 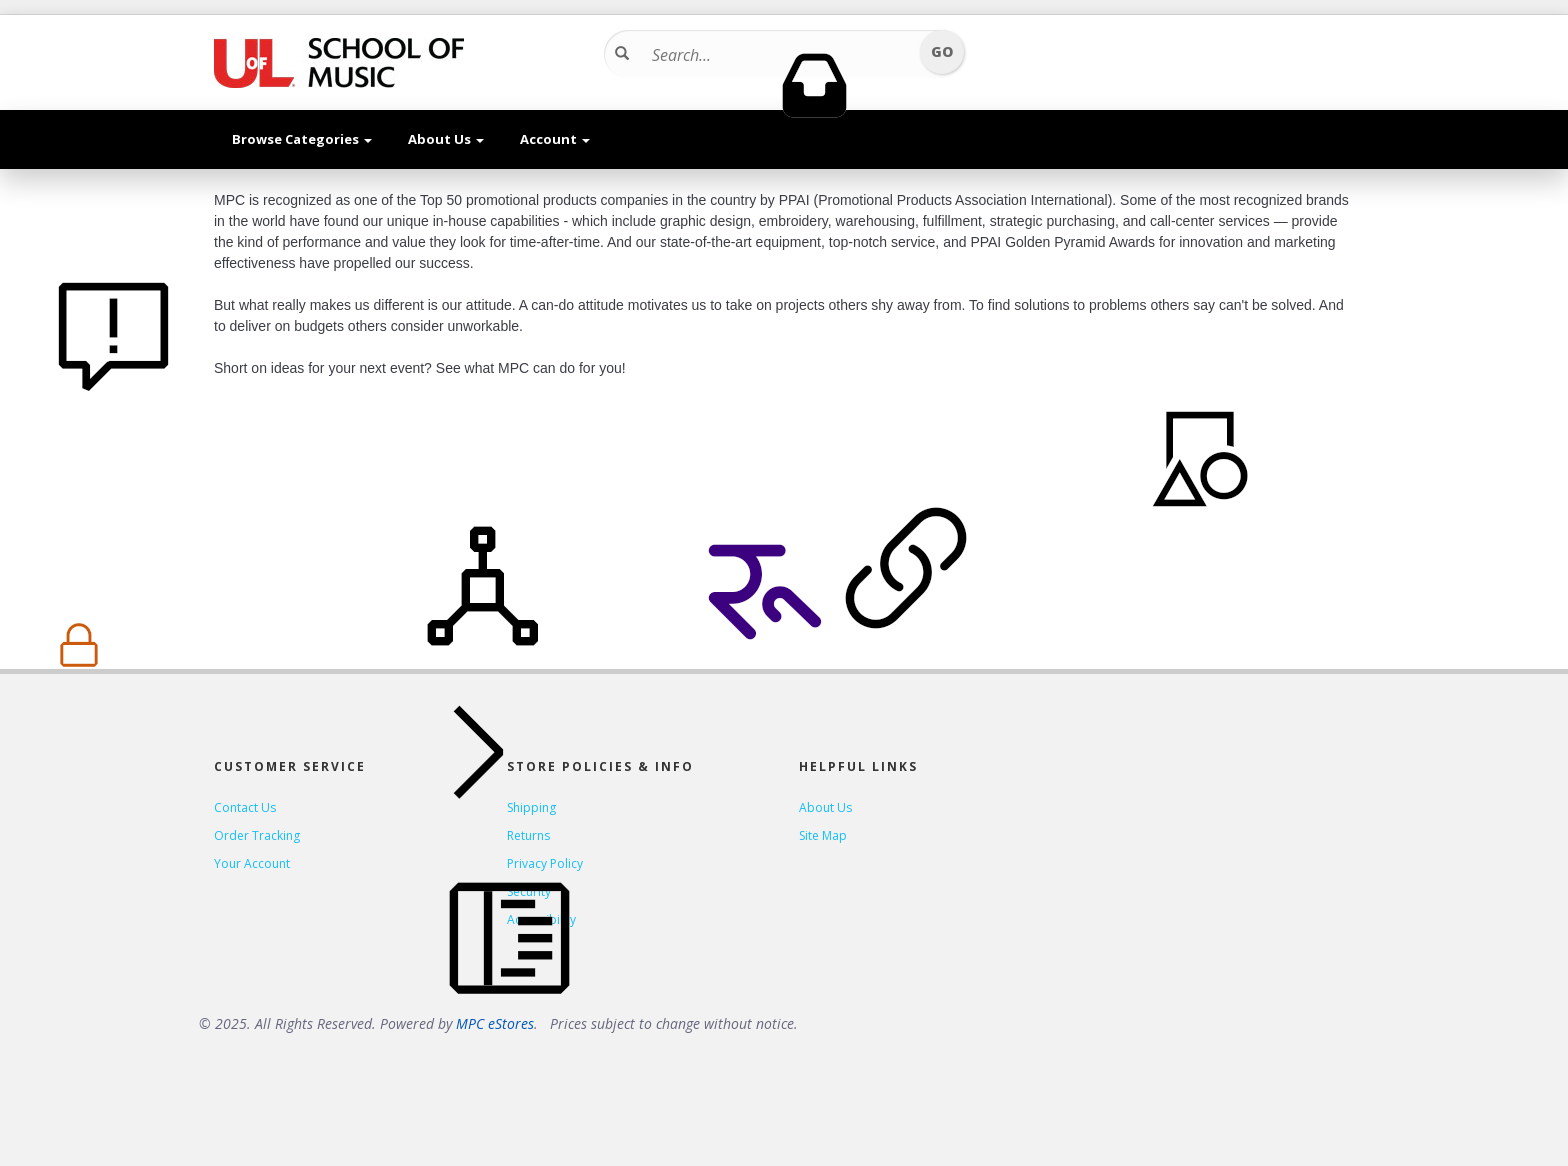 I want to click on report an issue or problem, so click(x=113, y=337).